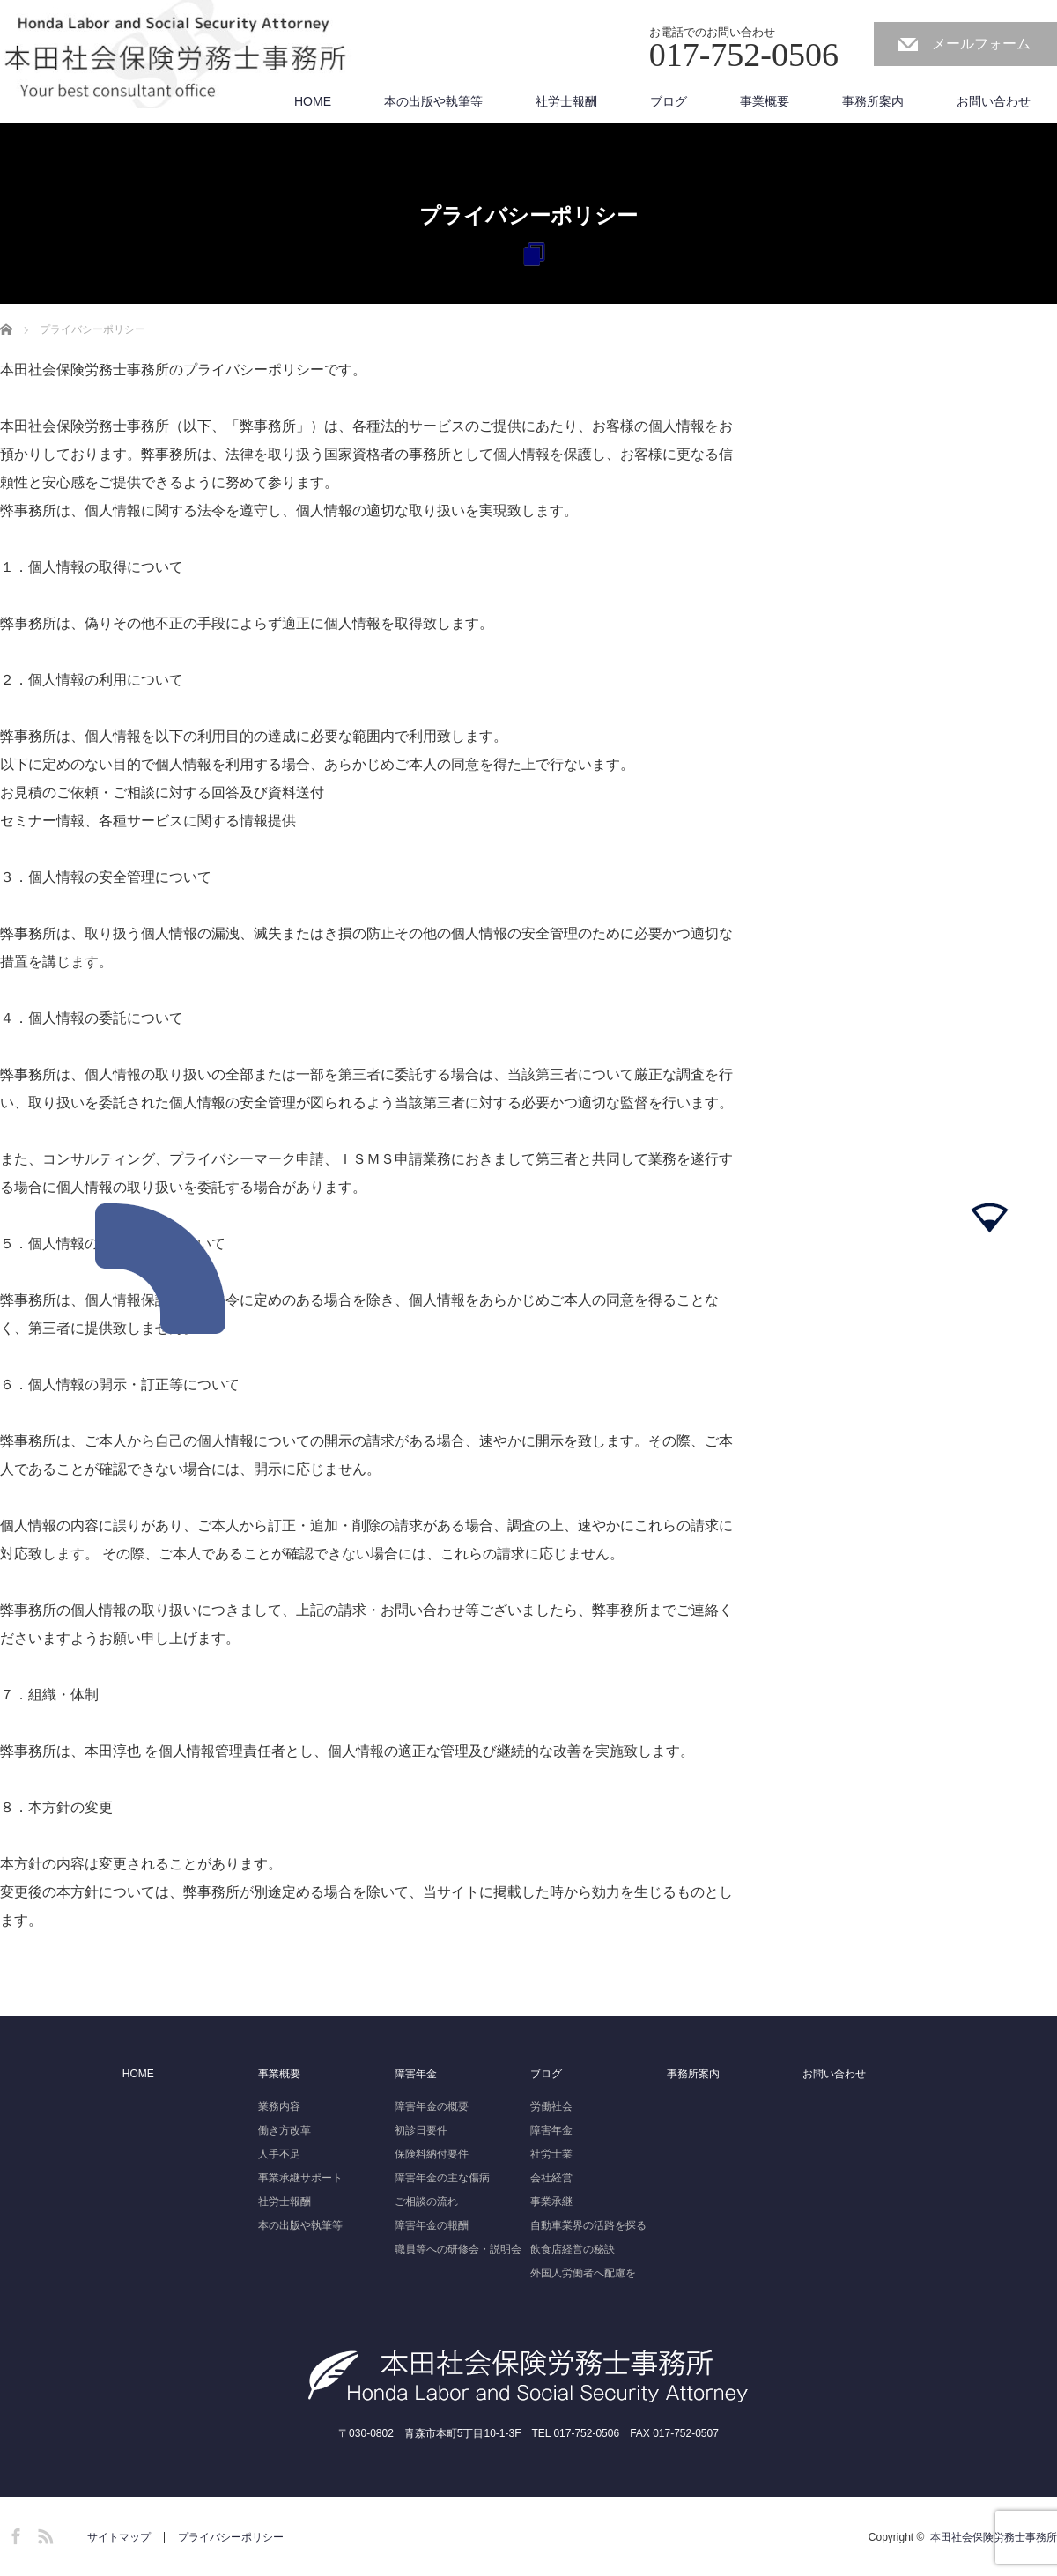  Describe the element at coordinates (534, 254) in the screenshot. I see `copy file to clipboard` at that location.